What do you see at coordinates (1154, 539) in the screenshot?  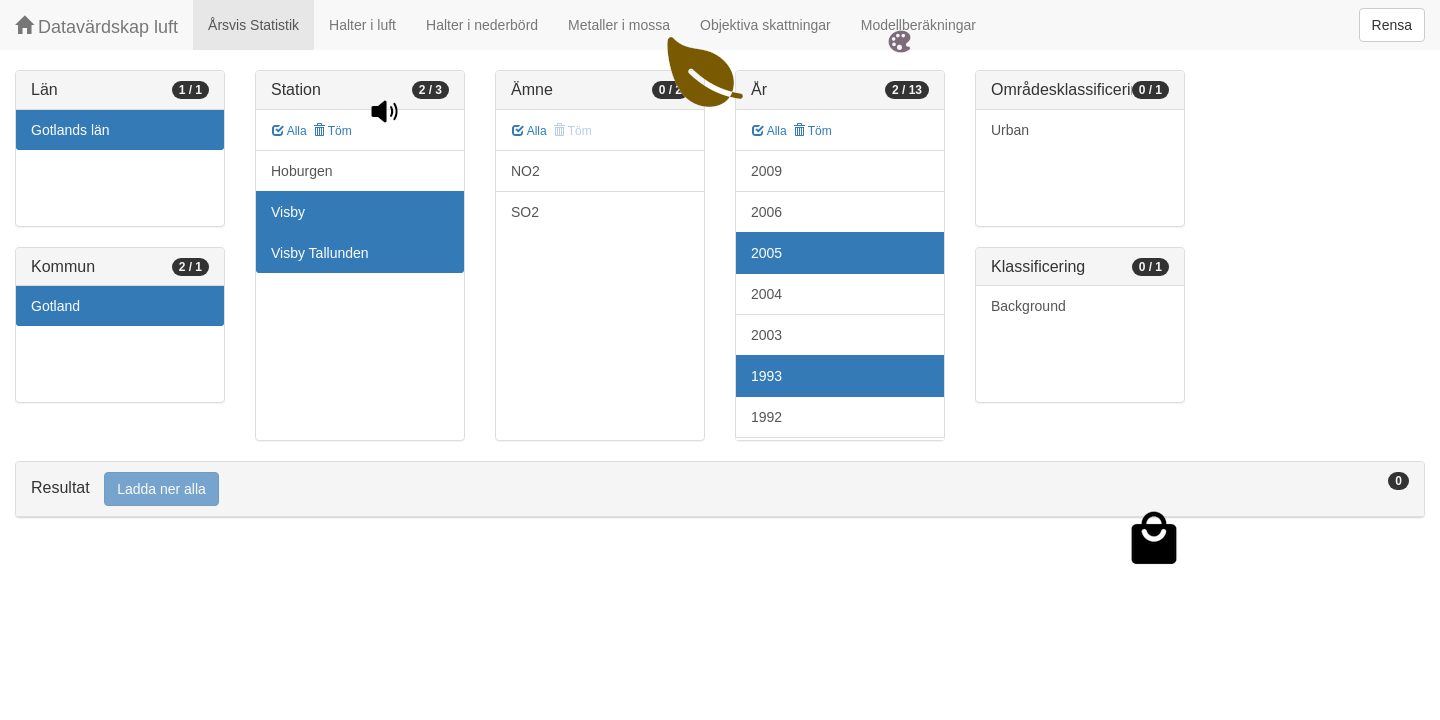 I see `open shopping or store section` at bounding box center [1154, 539].